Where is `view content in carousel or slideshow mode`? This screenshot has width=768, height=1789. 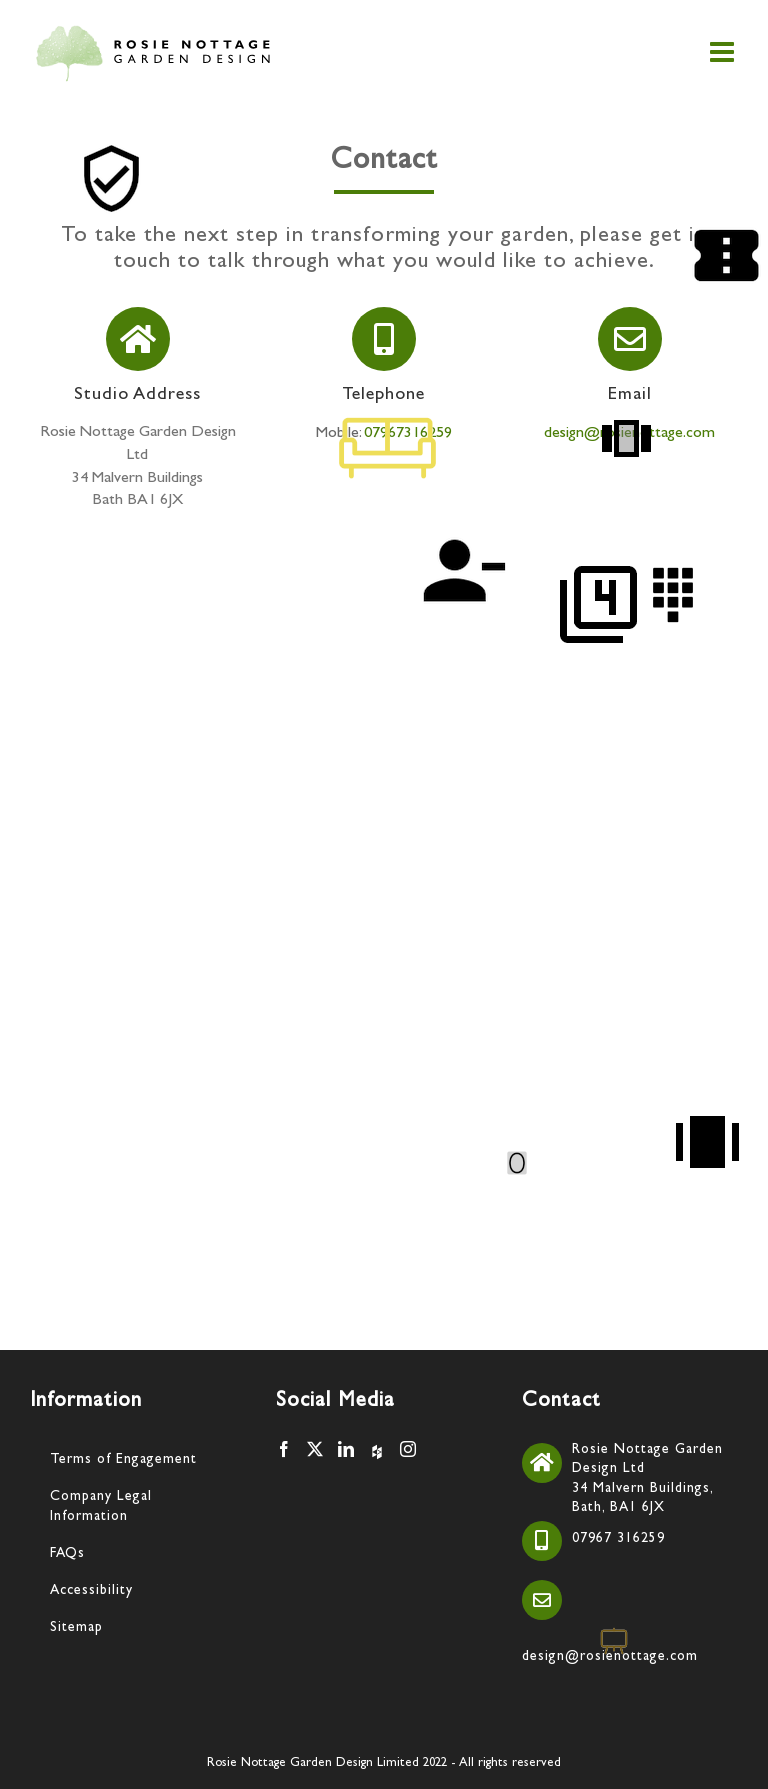 view content in carousel or slideshow mode is located at coordinates (626, 439).